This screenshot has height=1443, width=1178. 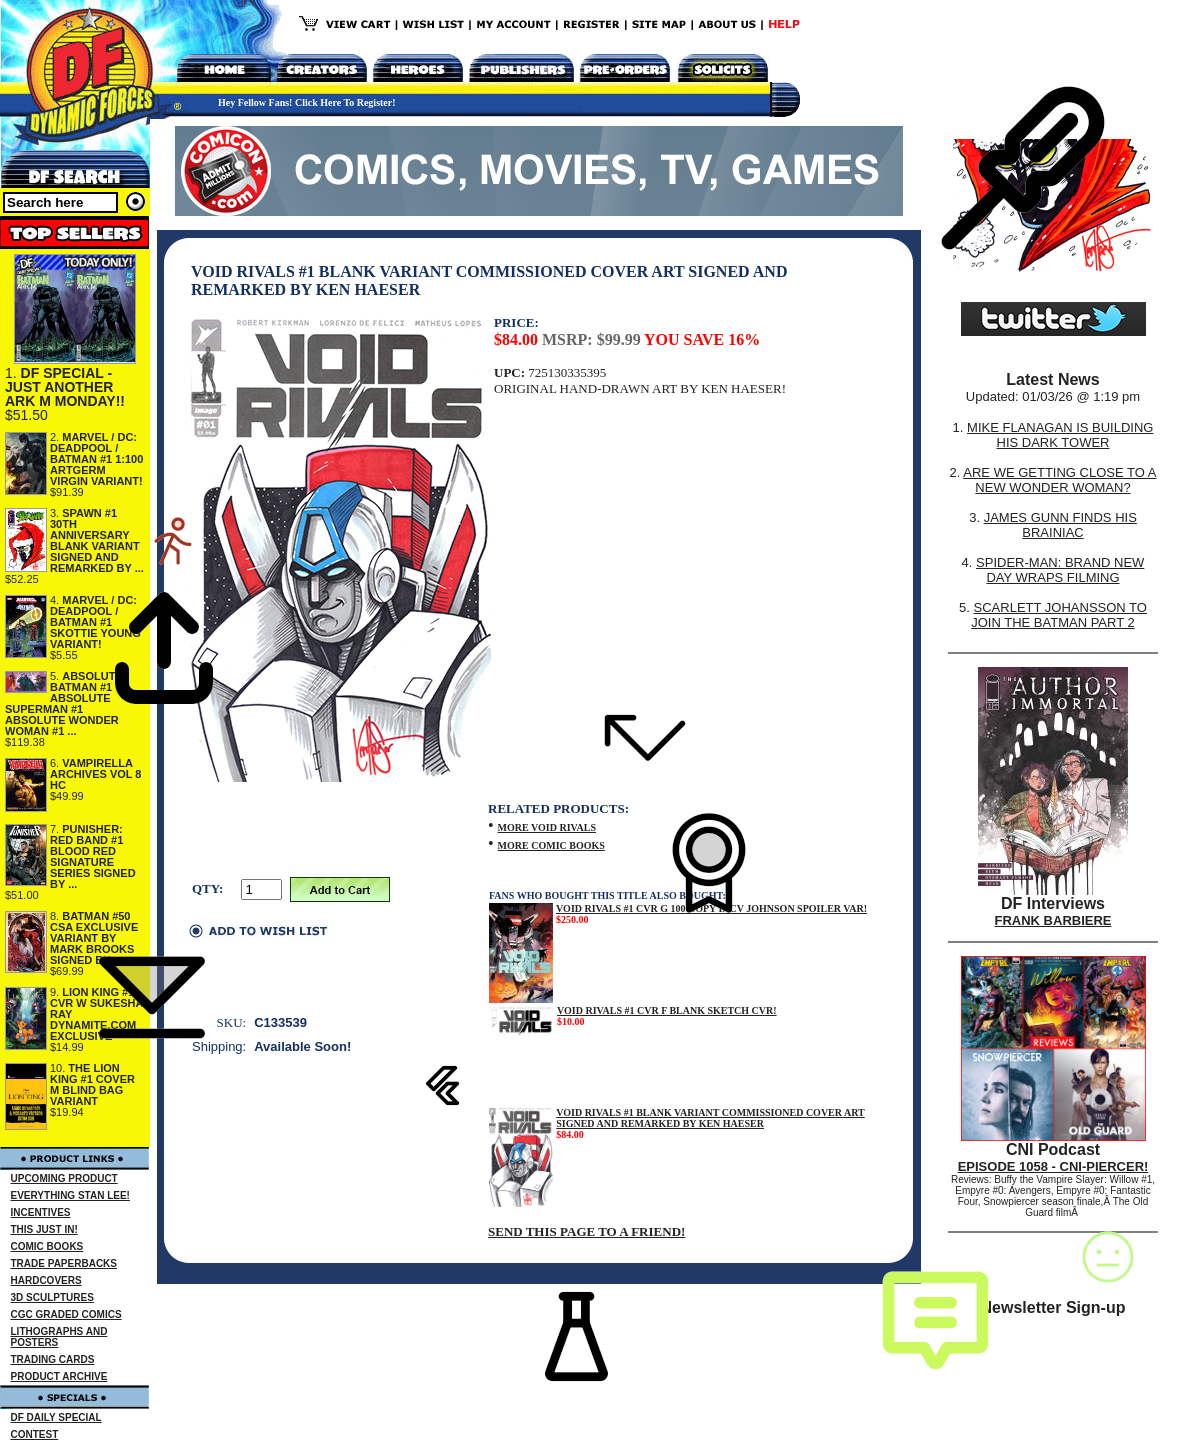 What do you see at coordinates (935, 1316) in the screenshot?
I see `open chat or messaging` at bounding box center [935, 1316].